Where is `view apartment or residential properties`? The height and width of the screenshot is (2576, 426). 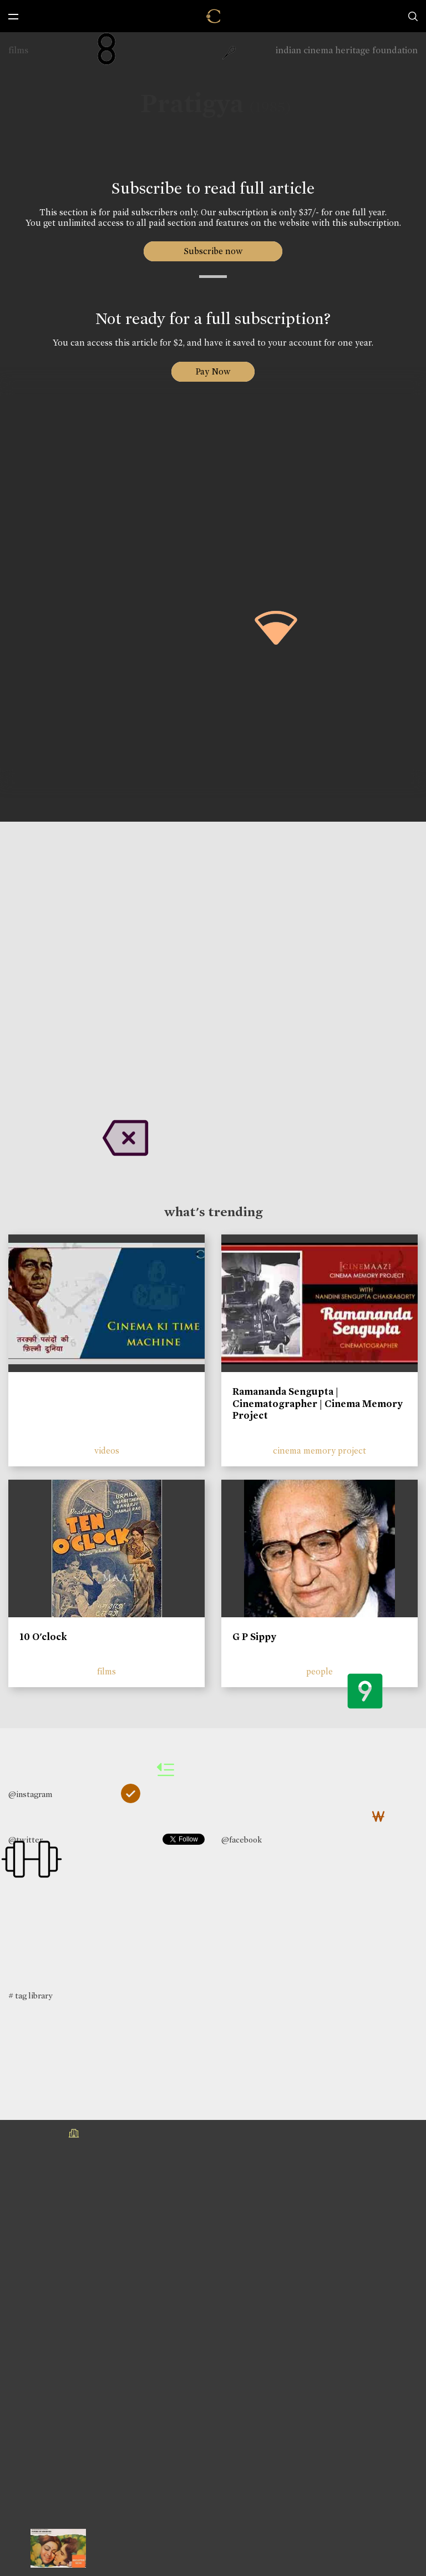 view apartment or residential properties is located at coordinates (74, 2133).